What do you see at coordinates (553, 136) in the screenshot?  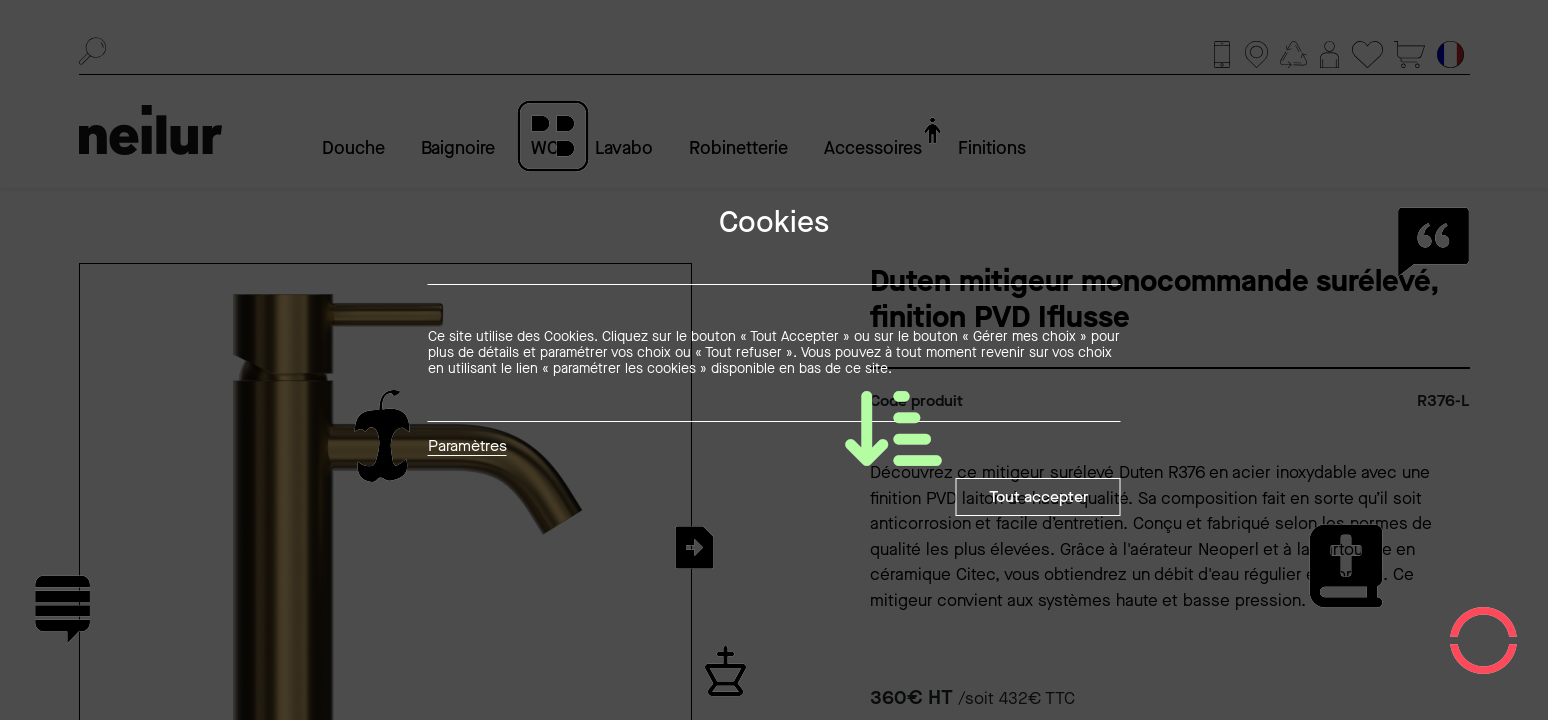 I see `perbyte brand logo` at bounding box center [553, 136].